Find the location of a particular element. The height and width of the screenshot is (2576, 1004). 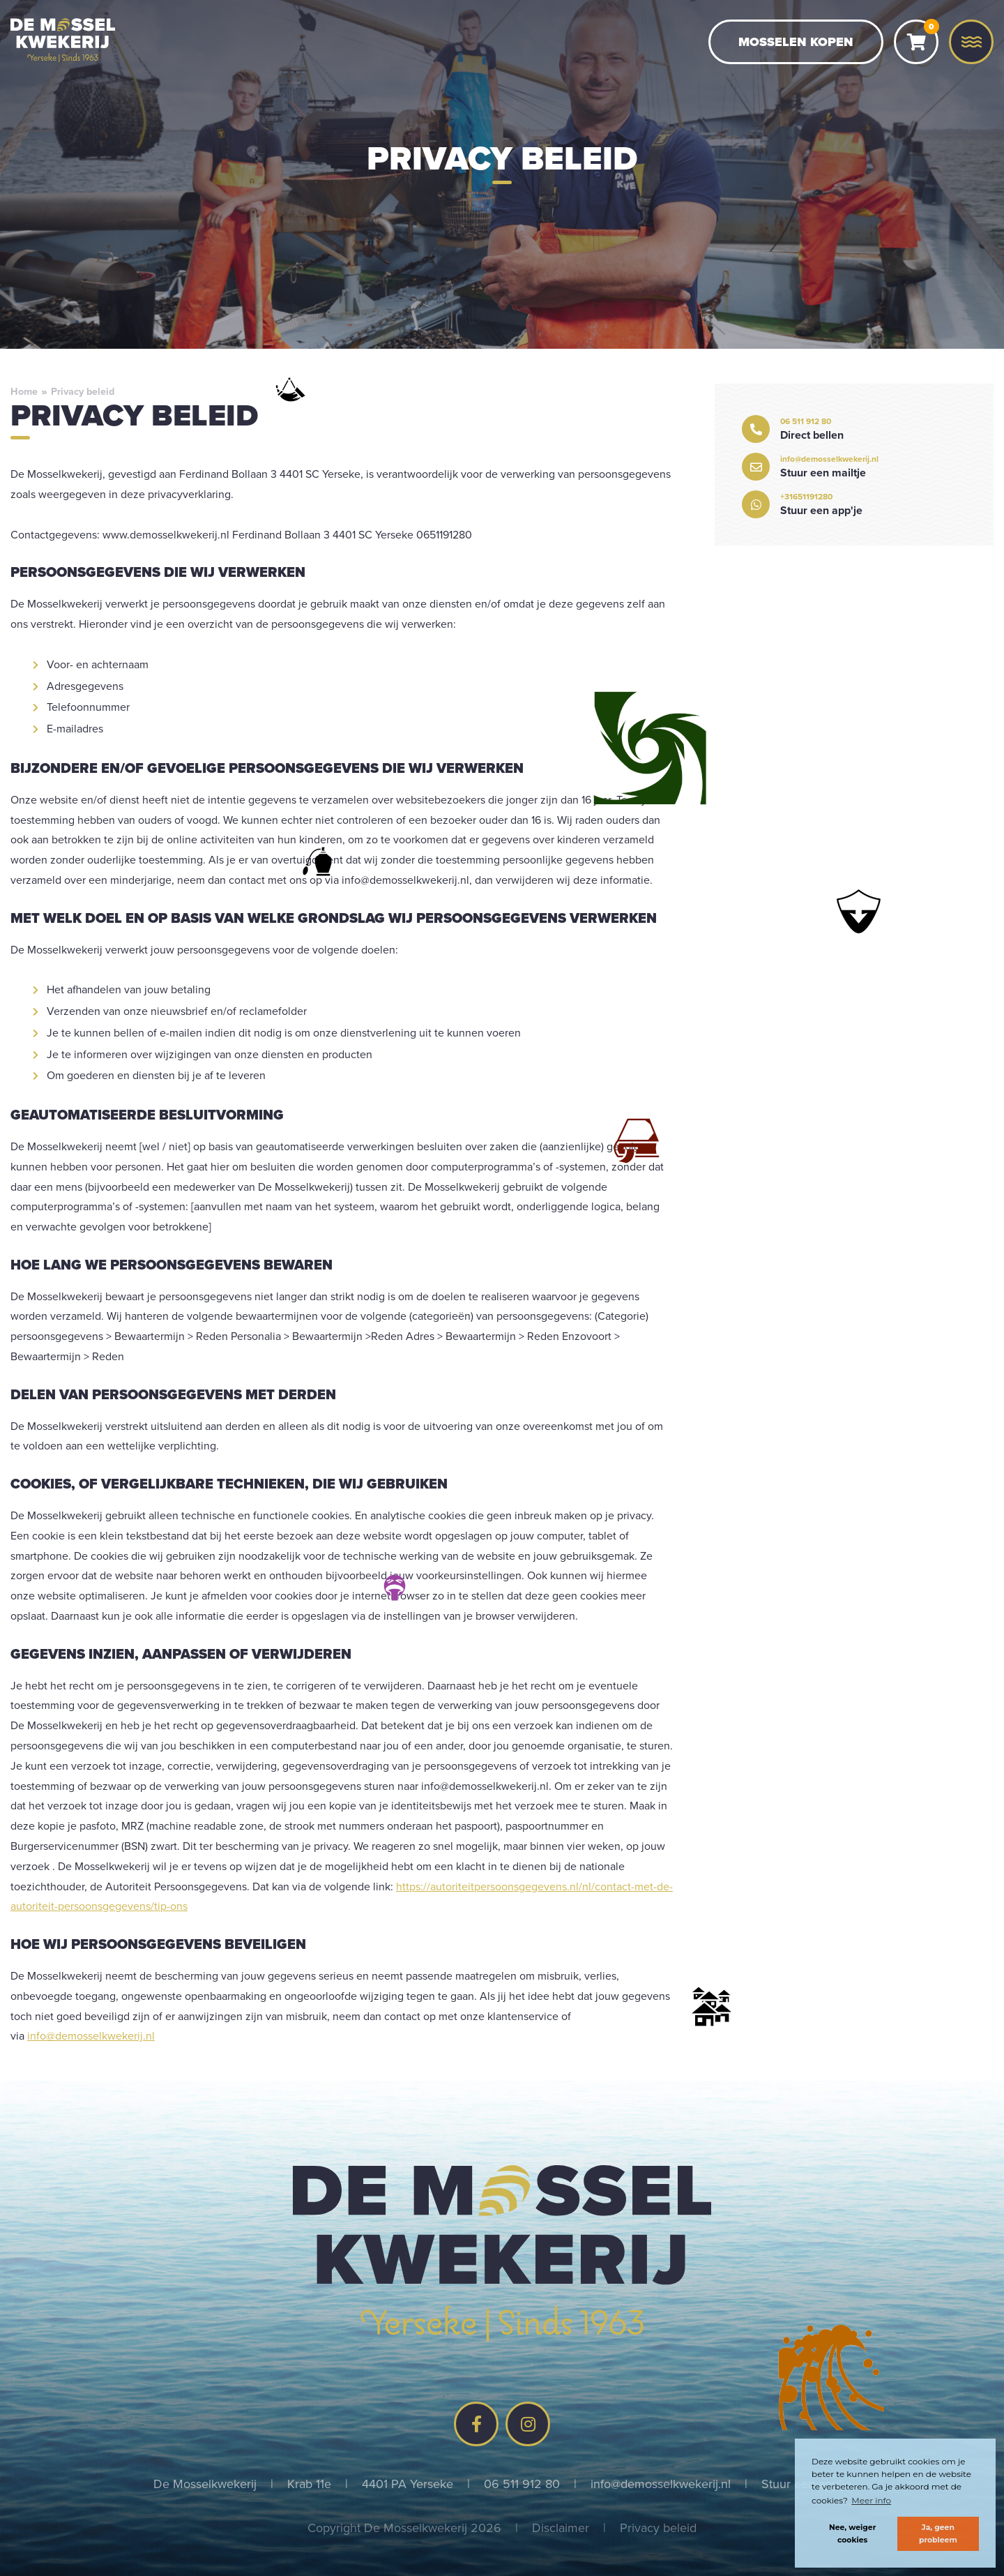

indicates nausea or sickness status effect is located at coordinates (395, 1588).